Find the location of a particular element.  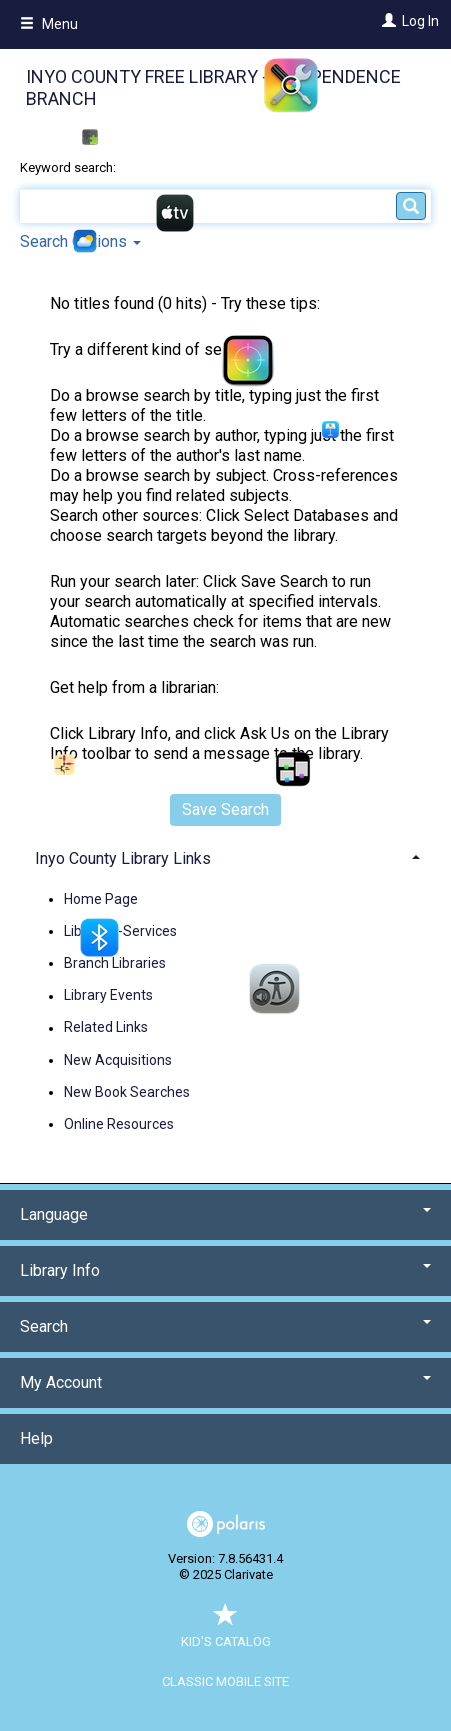

open ProDisplay Calibrator app is located at coordinates (248, 360).